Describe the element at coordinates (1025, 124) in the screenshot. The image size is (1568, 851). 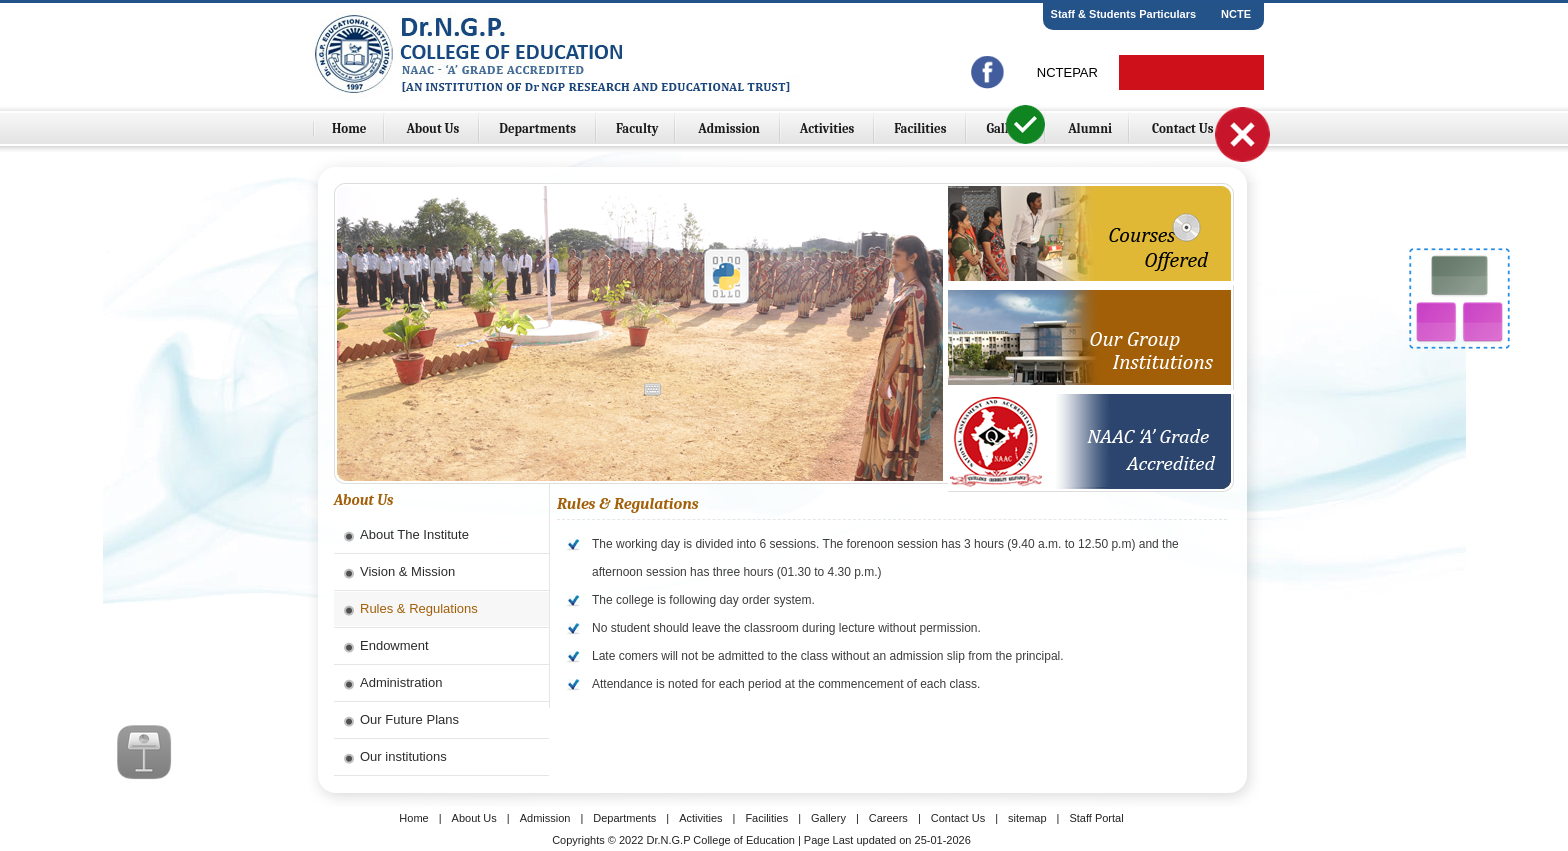
I see `confirm or approve an action` at that location.